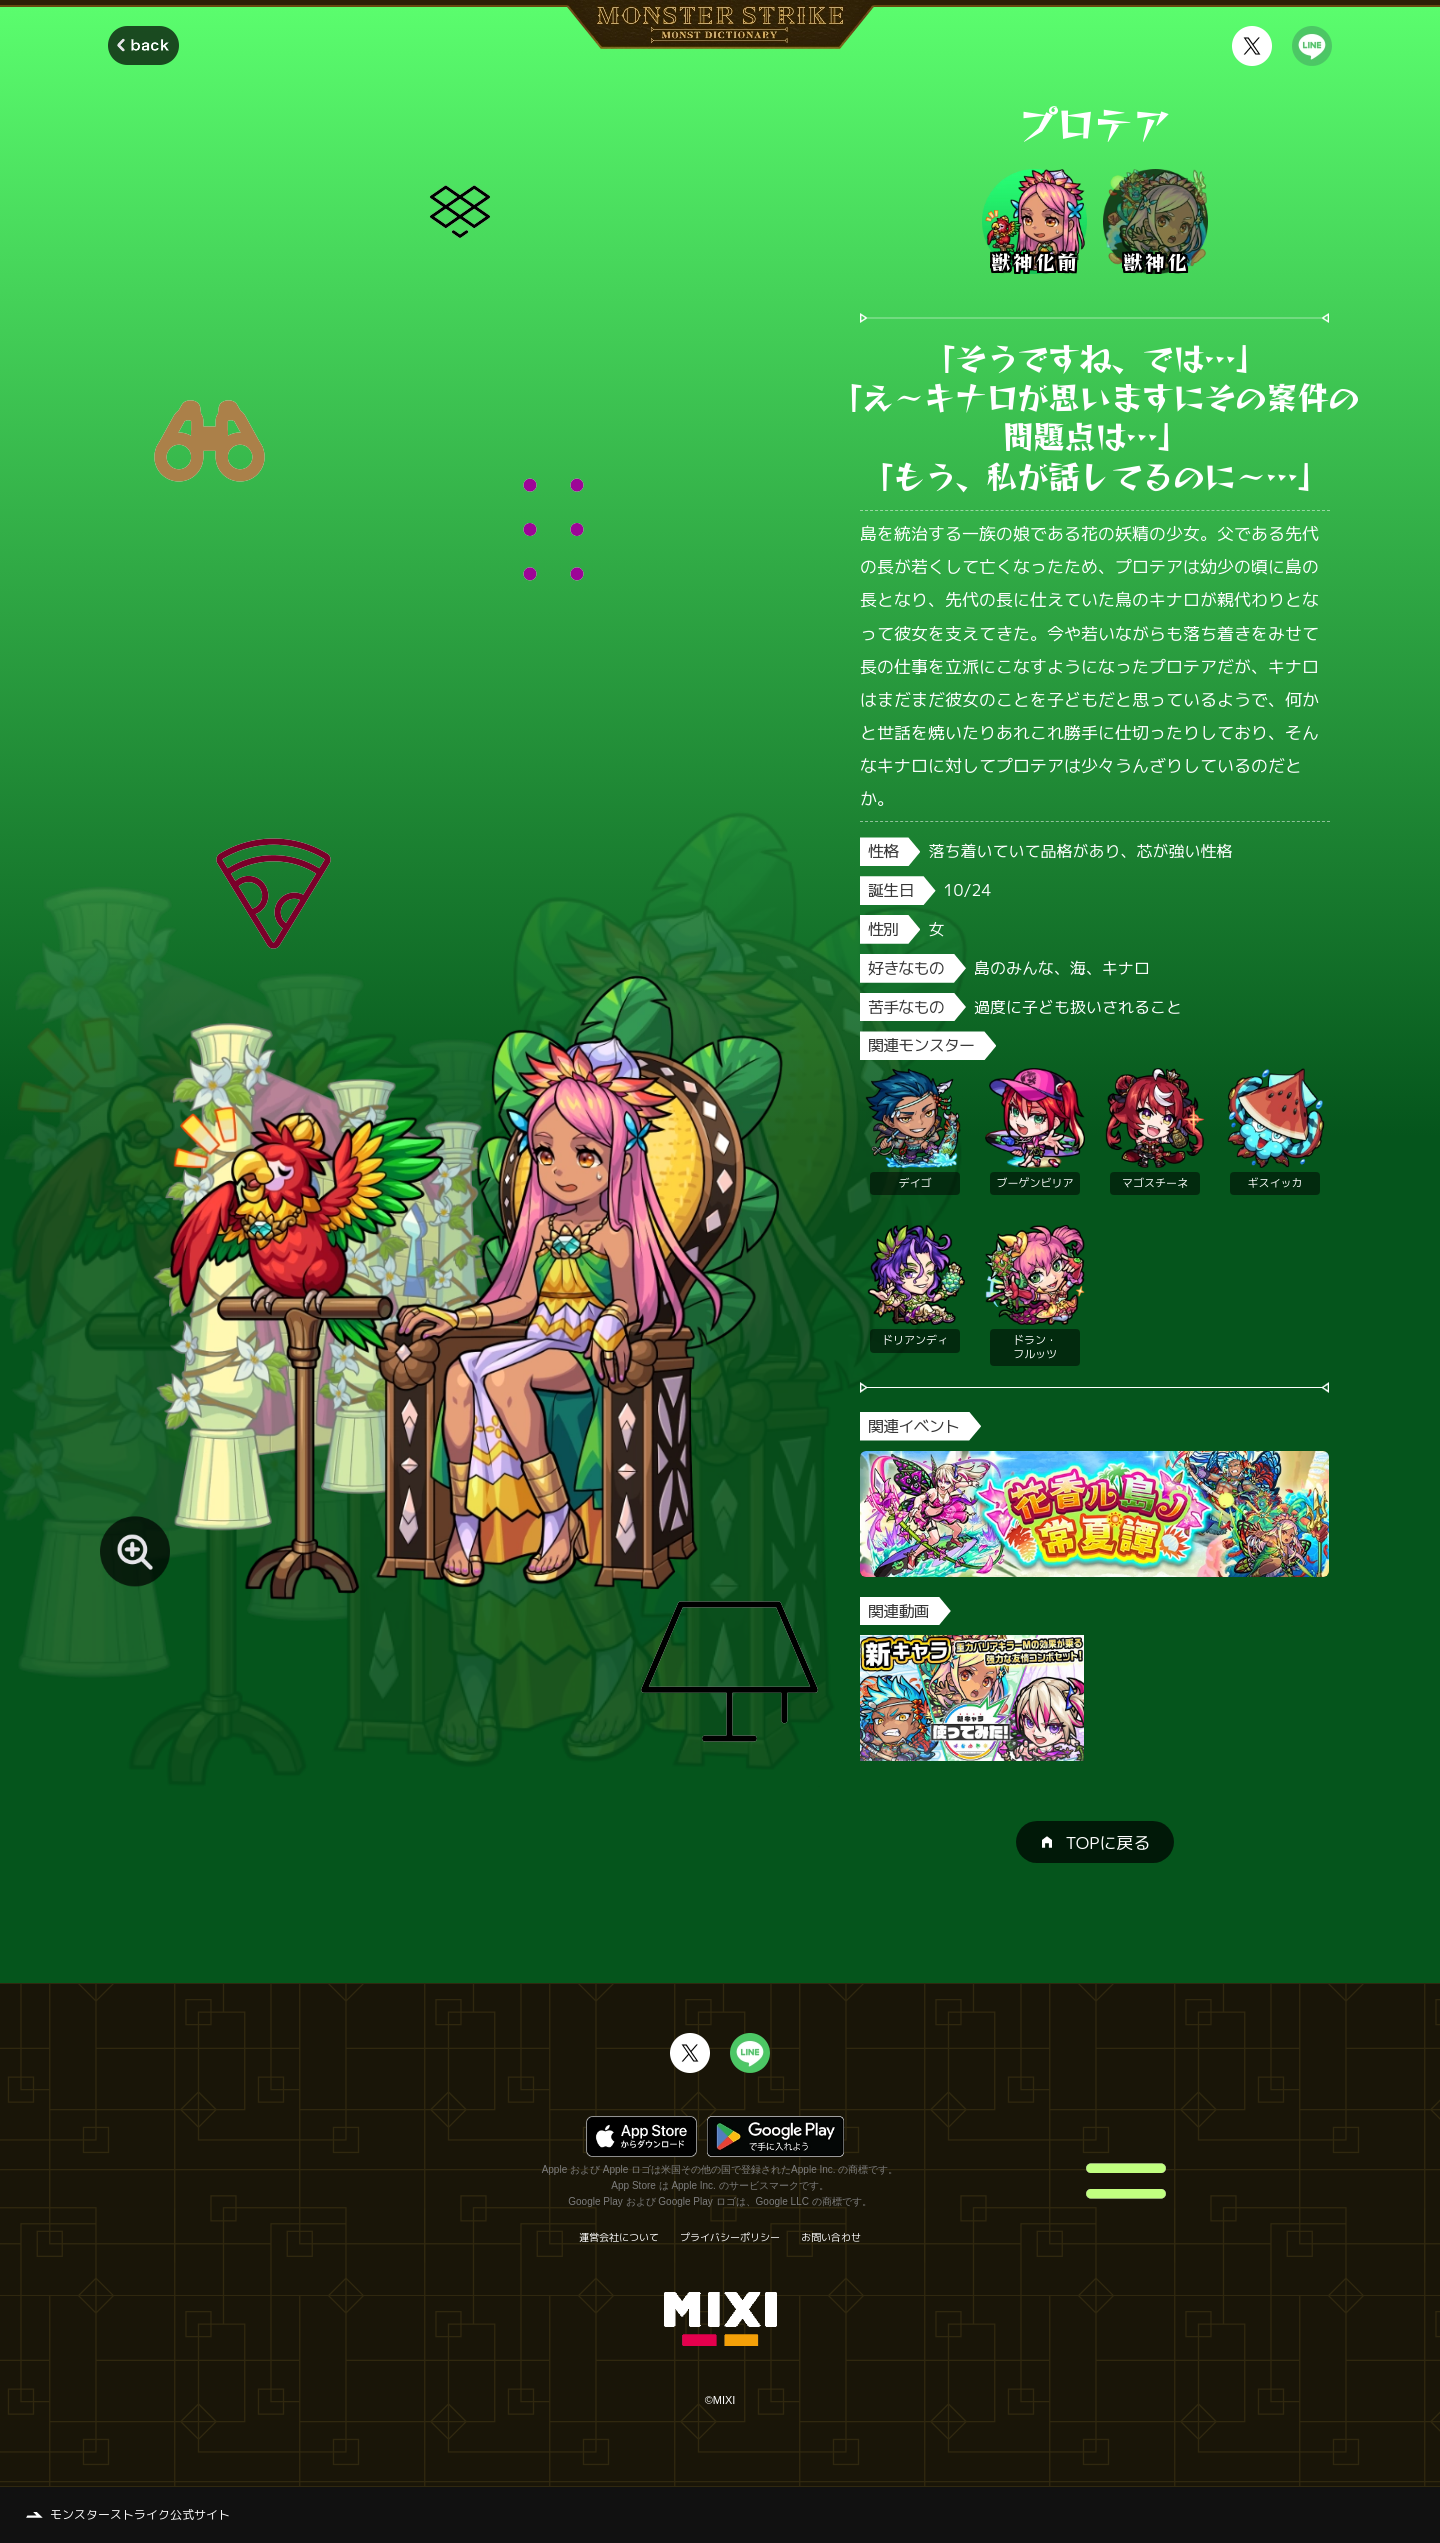  What do you see at coordinates (553, 529) in the screenshot?
I see `drag to reorder items` at bounding box center [553, 529].